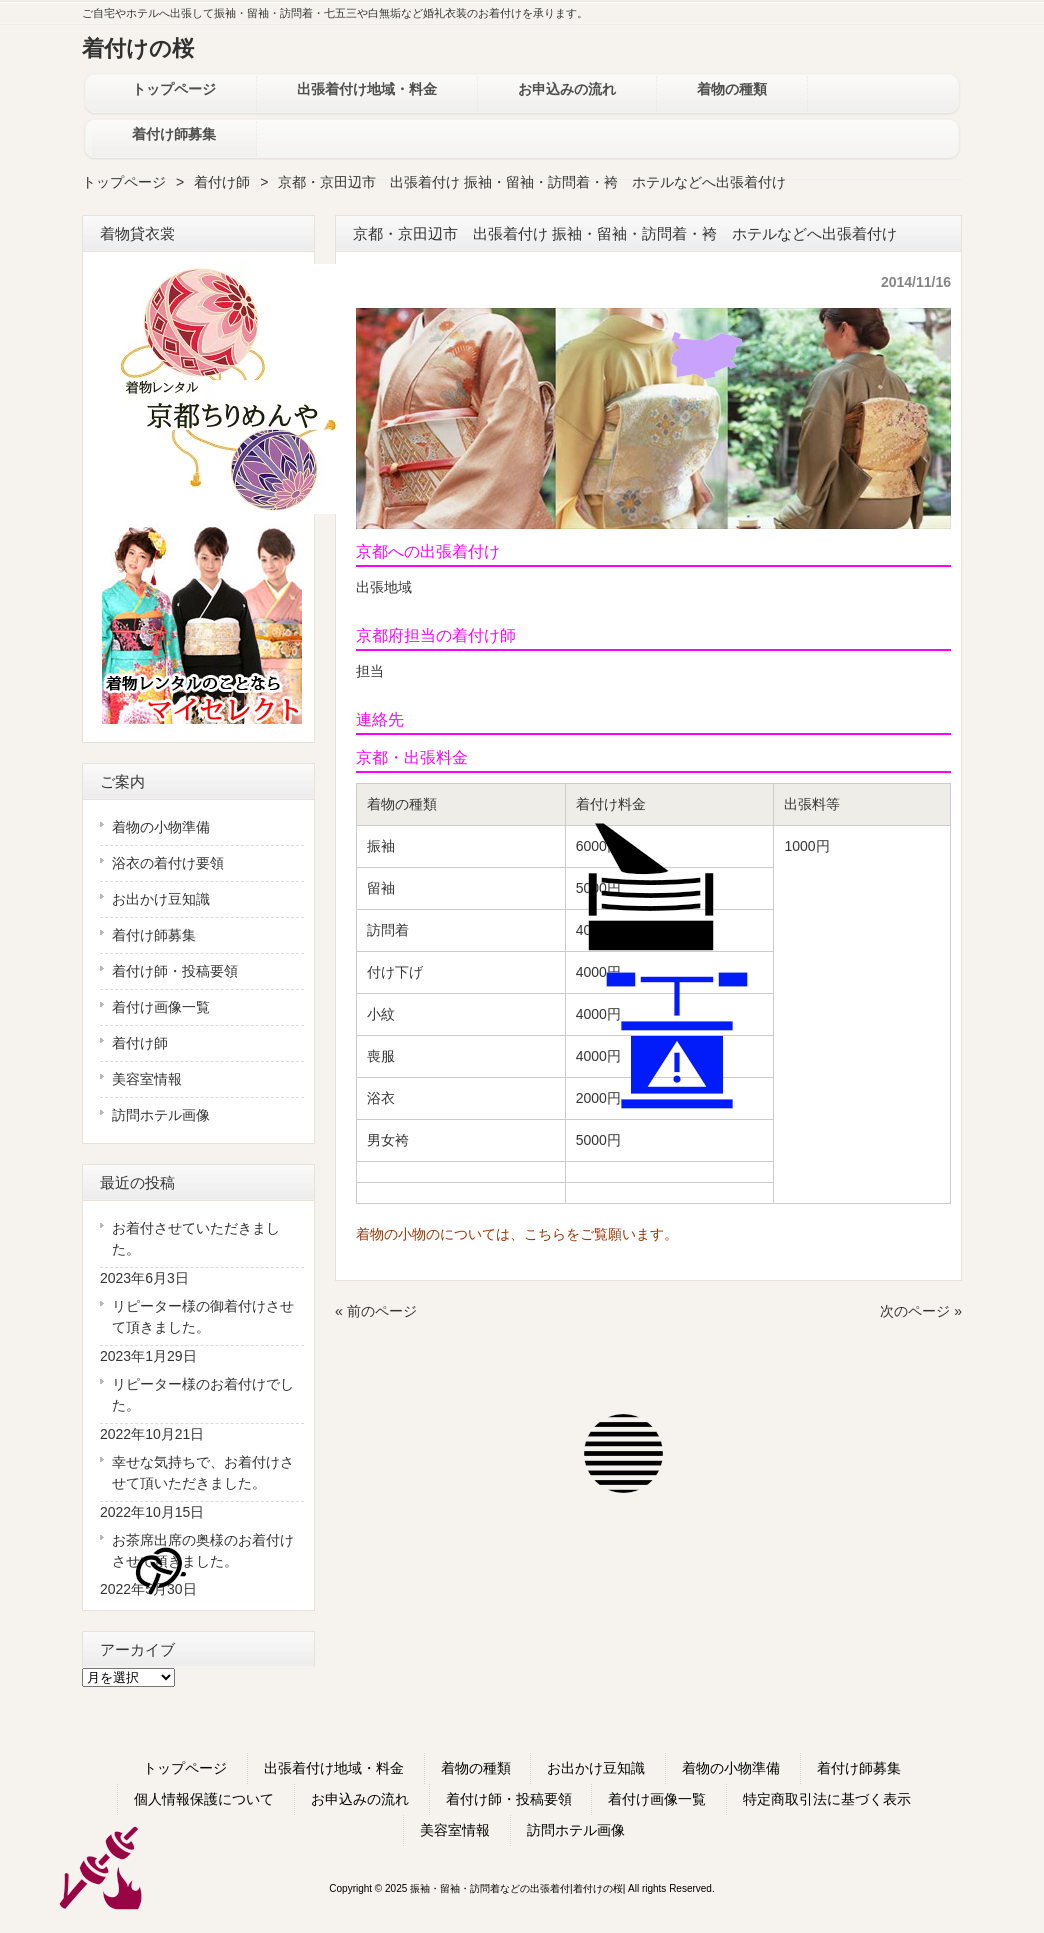 The height and width of the screenshot is (1933, 1044). Describe the element at coordinates (161, 1571) in the screenshot. I see `browse bakery or snack items` at that location.